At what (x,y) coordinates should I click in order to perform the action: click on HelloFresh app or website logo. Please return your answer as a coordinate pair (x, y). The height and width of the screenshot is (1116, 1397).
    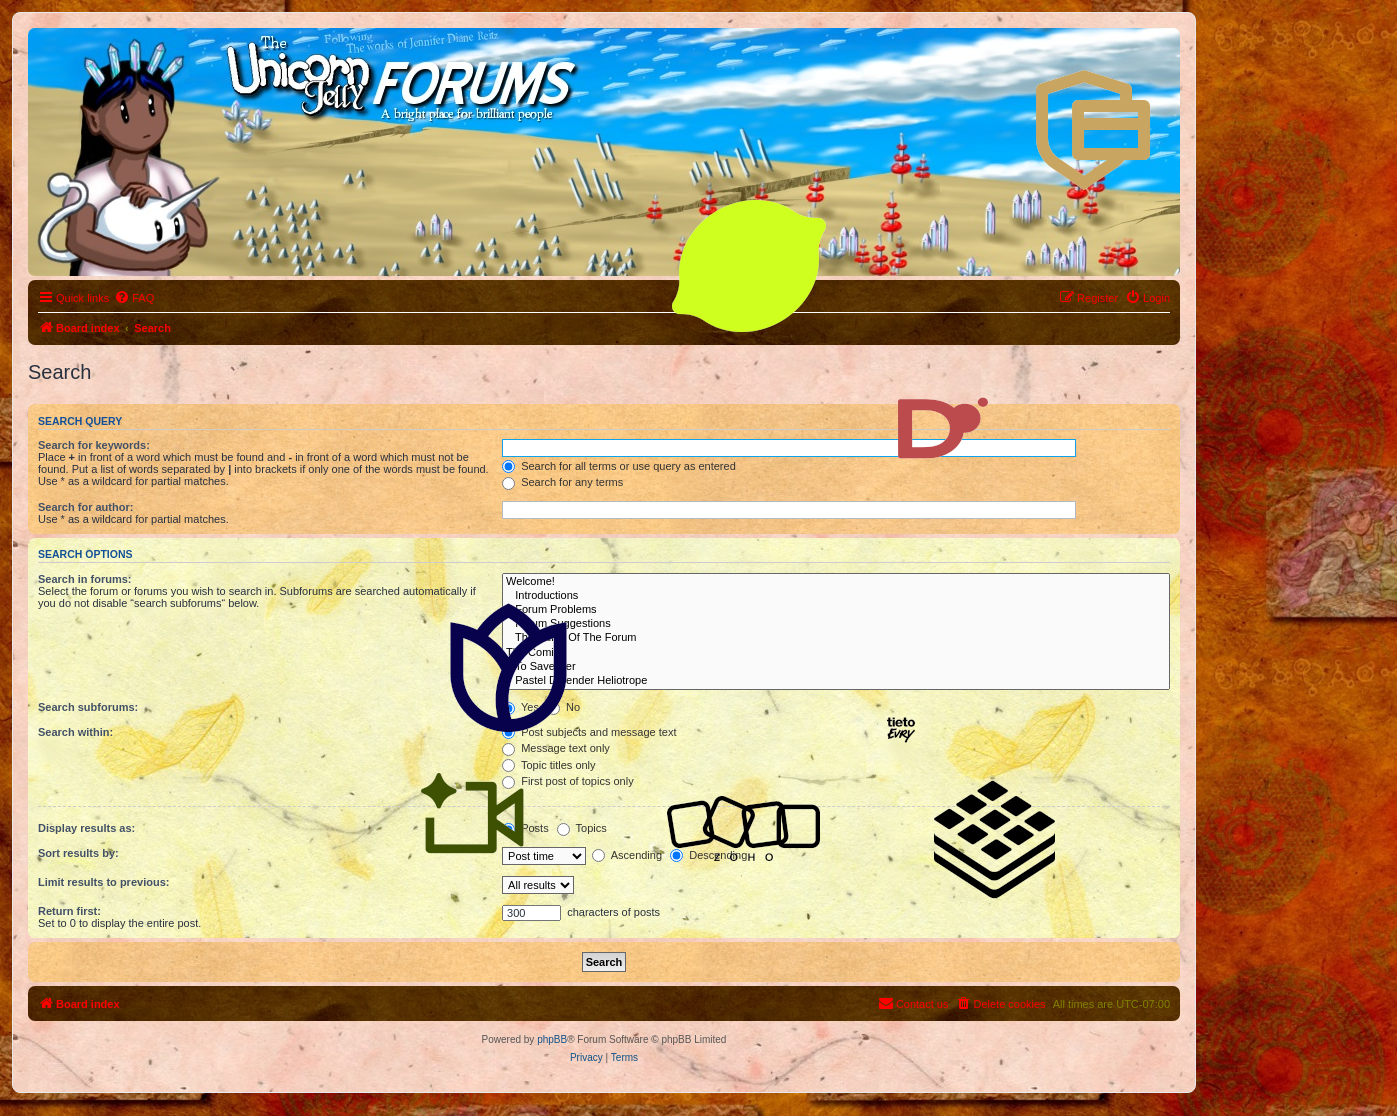
    Looking at the image, I should click on (749, 266).